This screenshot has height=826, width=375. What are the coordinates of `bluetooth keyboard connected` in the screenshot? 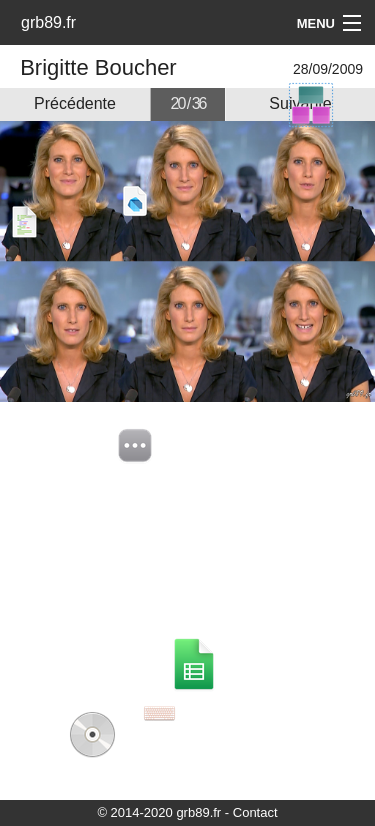 It's located at (159, 713).